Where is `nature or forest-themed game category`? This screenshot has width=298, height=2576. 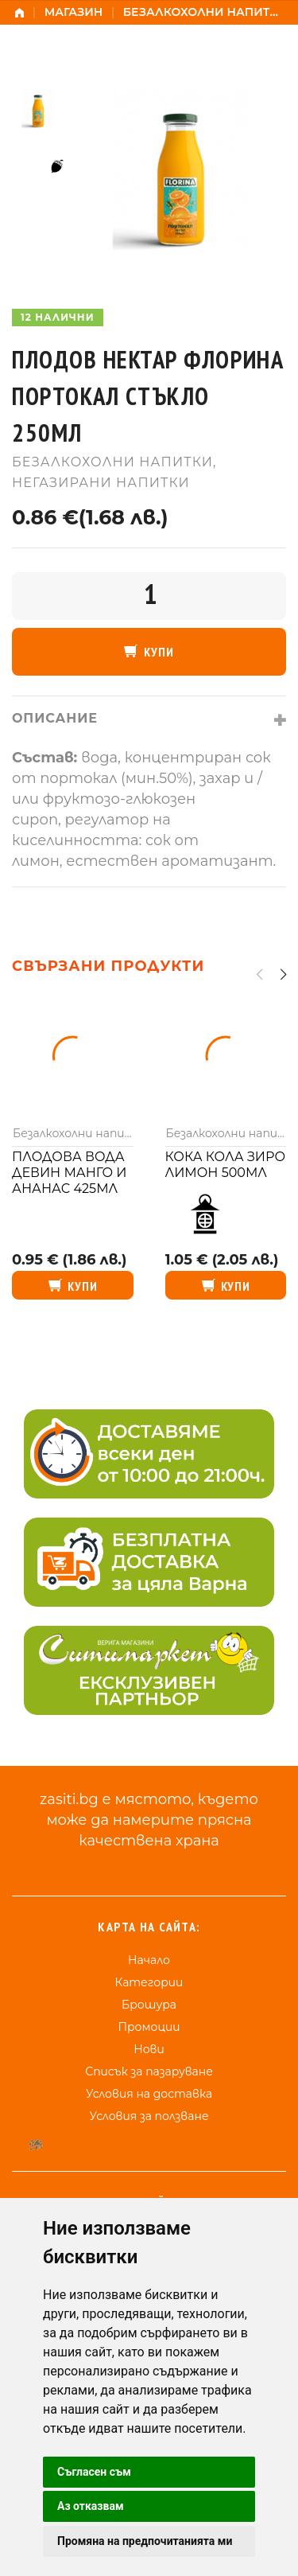
nature or forest-themed game category is located at coordinates (57, 166).